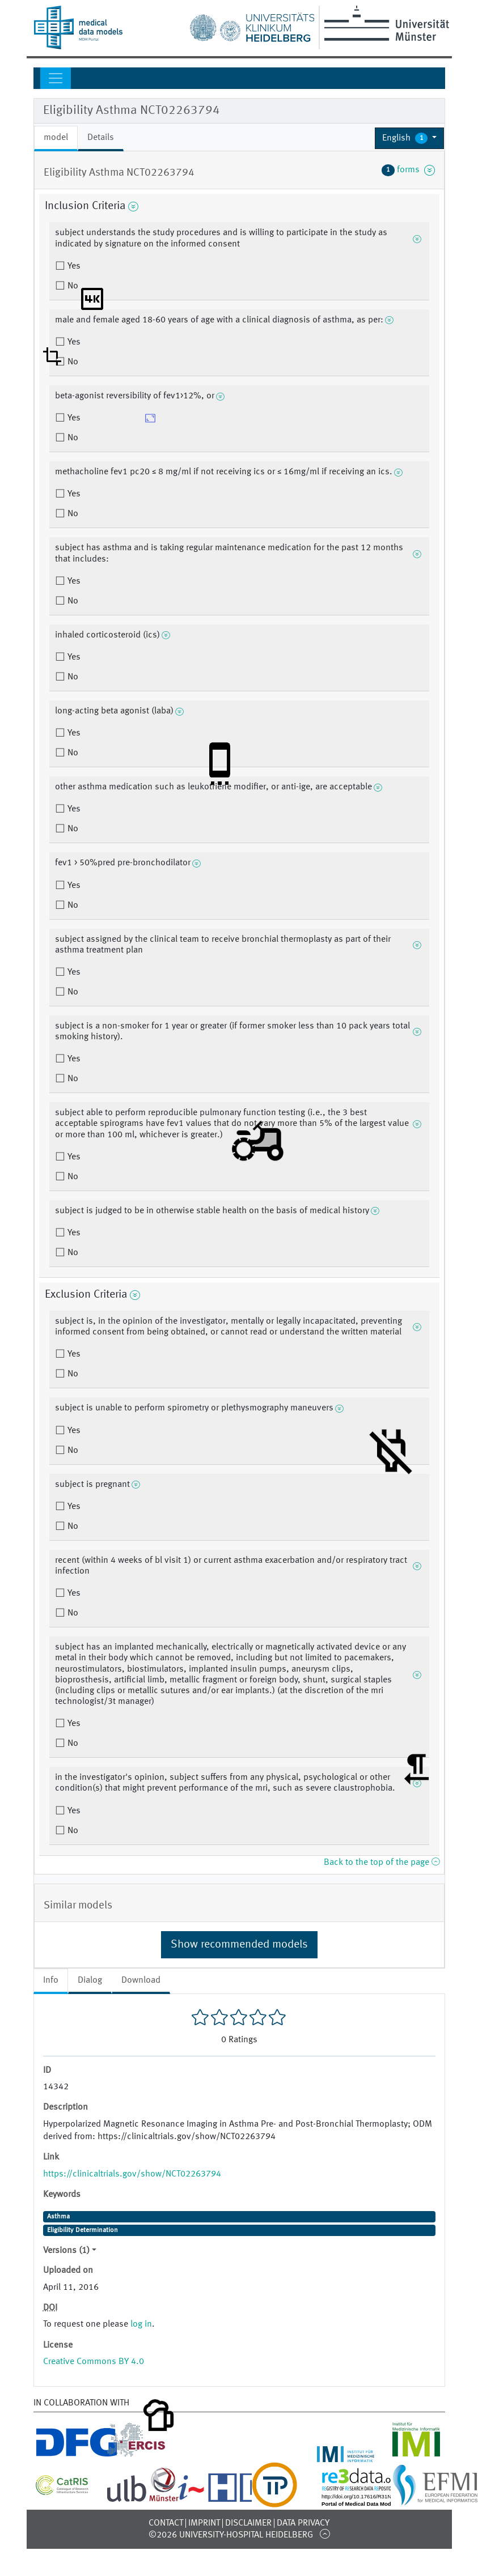 The height and width of the screenshot is (2576, 478). I want to click on crop an image, so click(52, 356).